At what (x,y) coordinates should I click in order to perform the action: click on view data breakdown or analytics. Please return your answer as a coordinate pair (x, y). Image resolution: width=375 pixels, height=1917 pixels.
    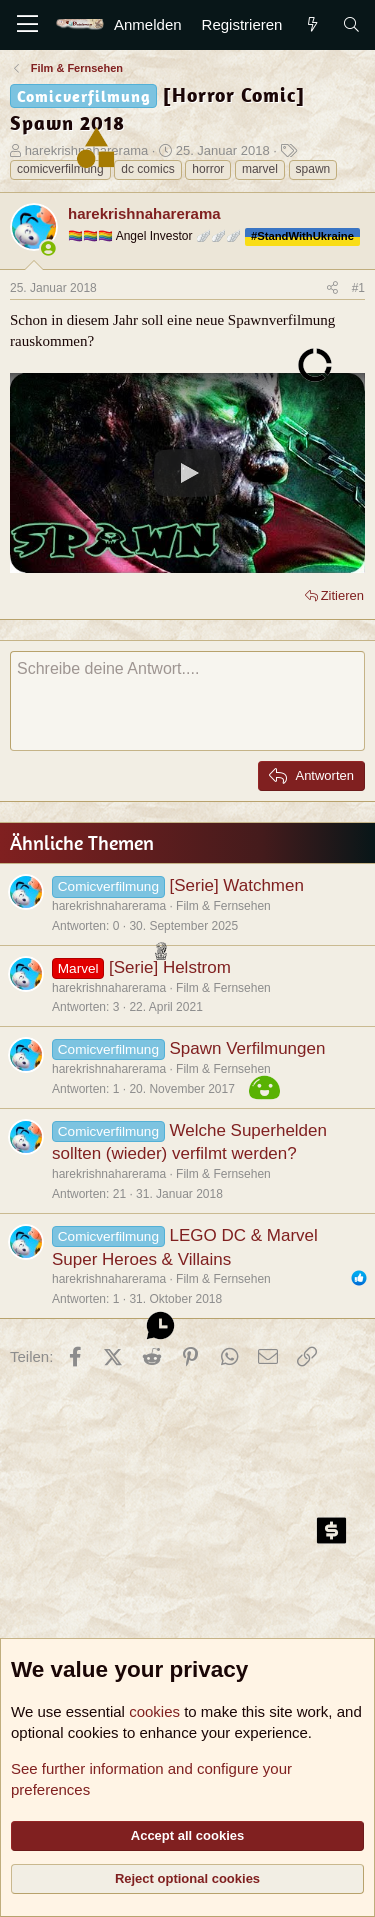
    Looking at the image, I should click on (315, 365).